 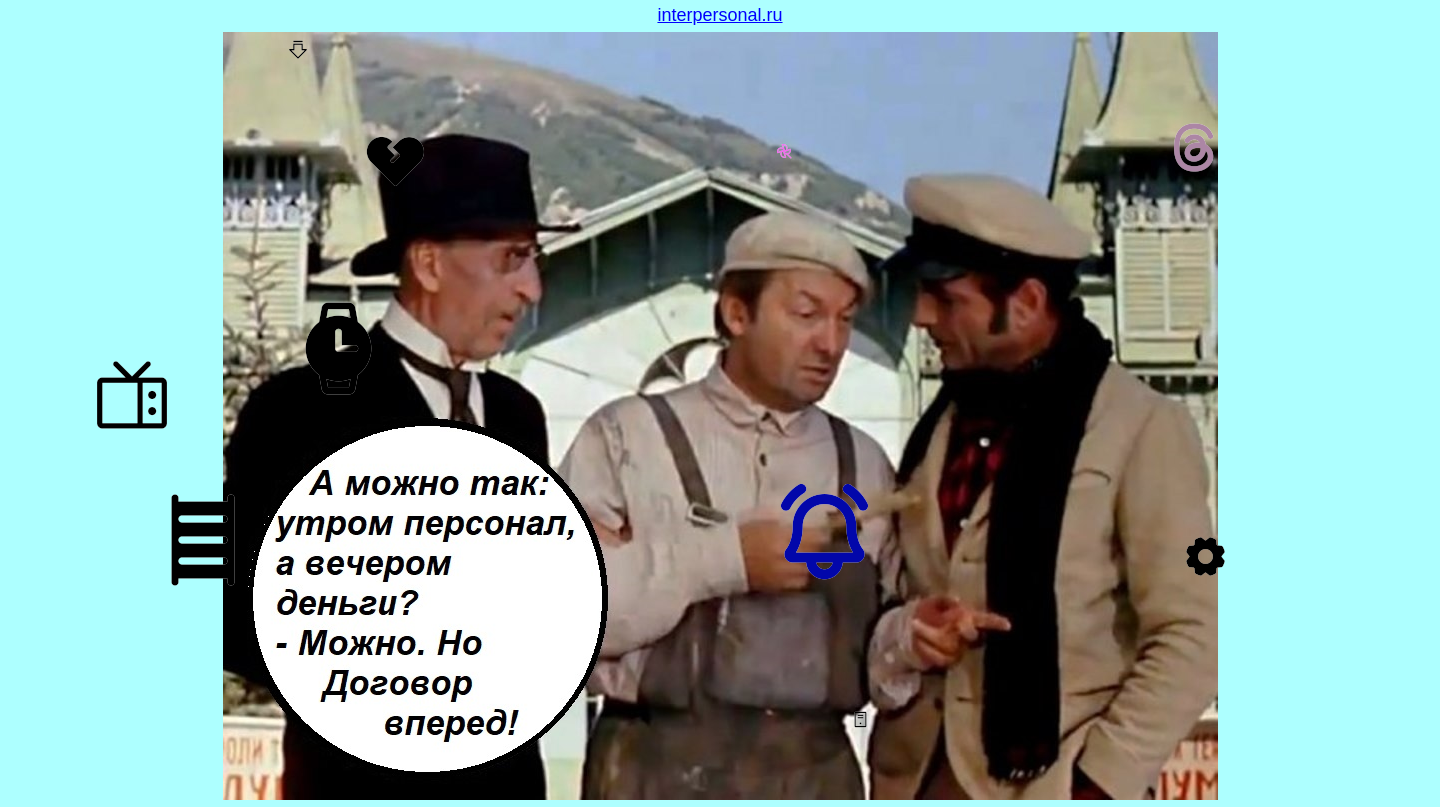 I want to click on view time or clock settings, so click(x=338, y=348).